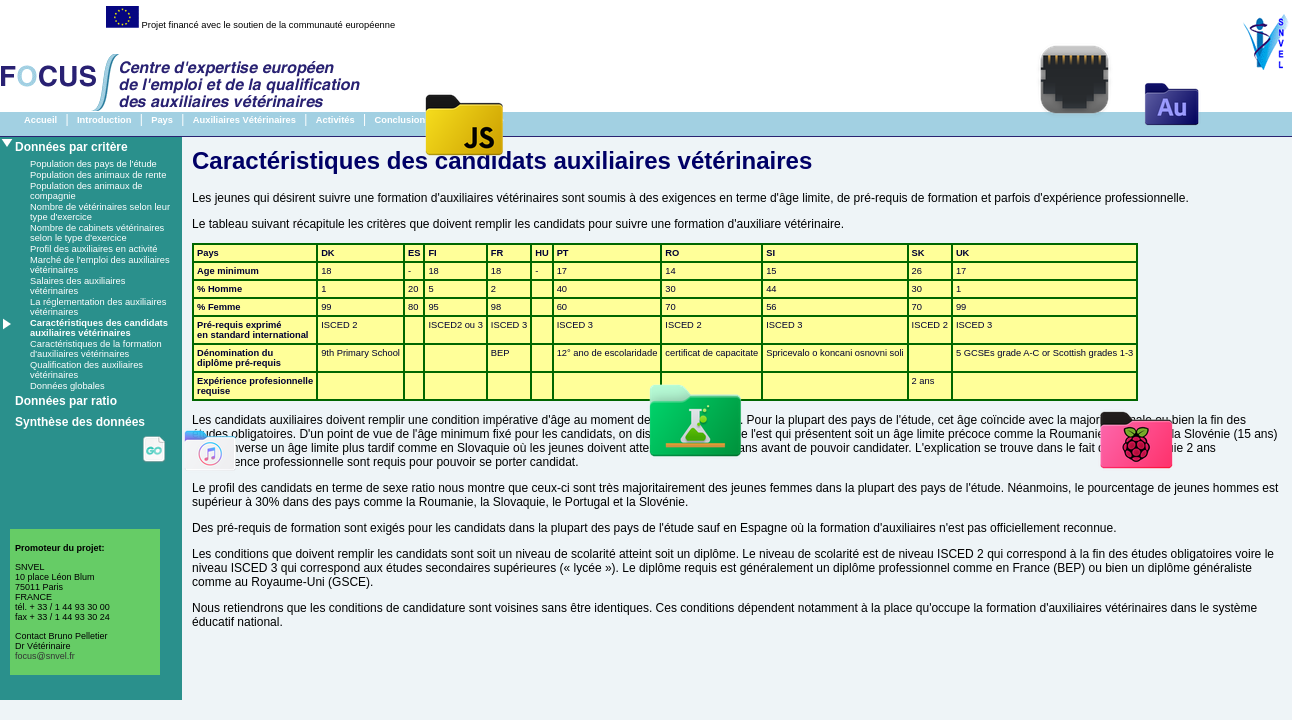 Image resolution: width=1292 pixels, height=720 pixels. What do you see at coordinates (1171, 105) in the screenshot?
I see `open adobe audition project files folder` at bounding box center [1171, 105].